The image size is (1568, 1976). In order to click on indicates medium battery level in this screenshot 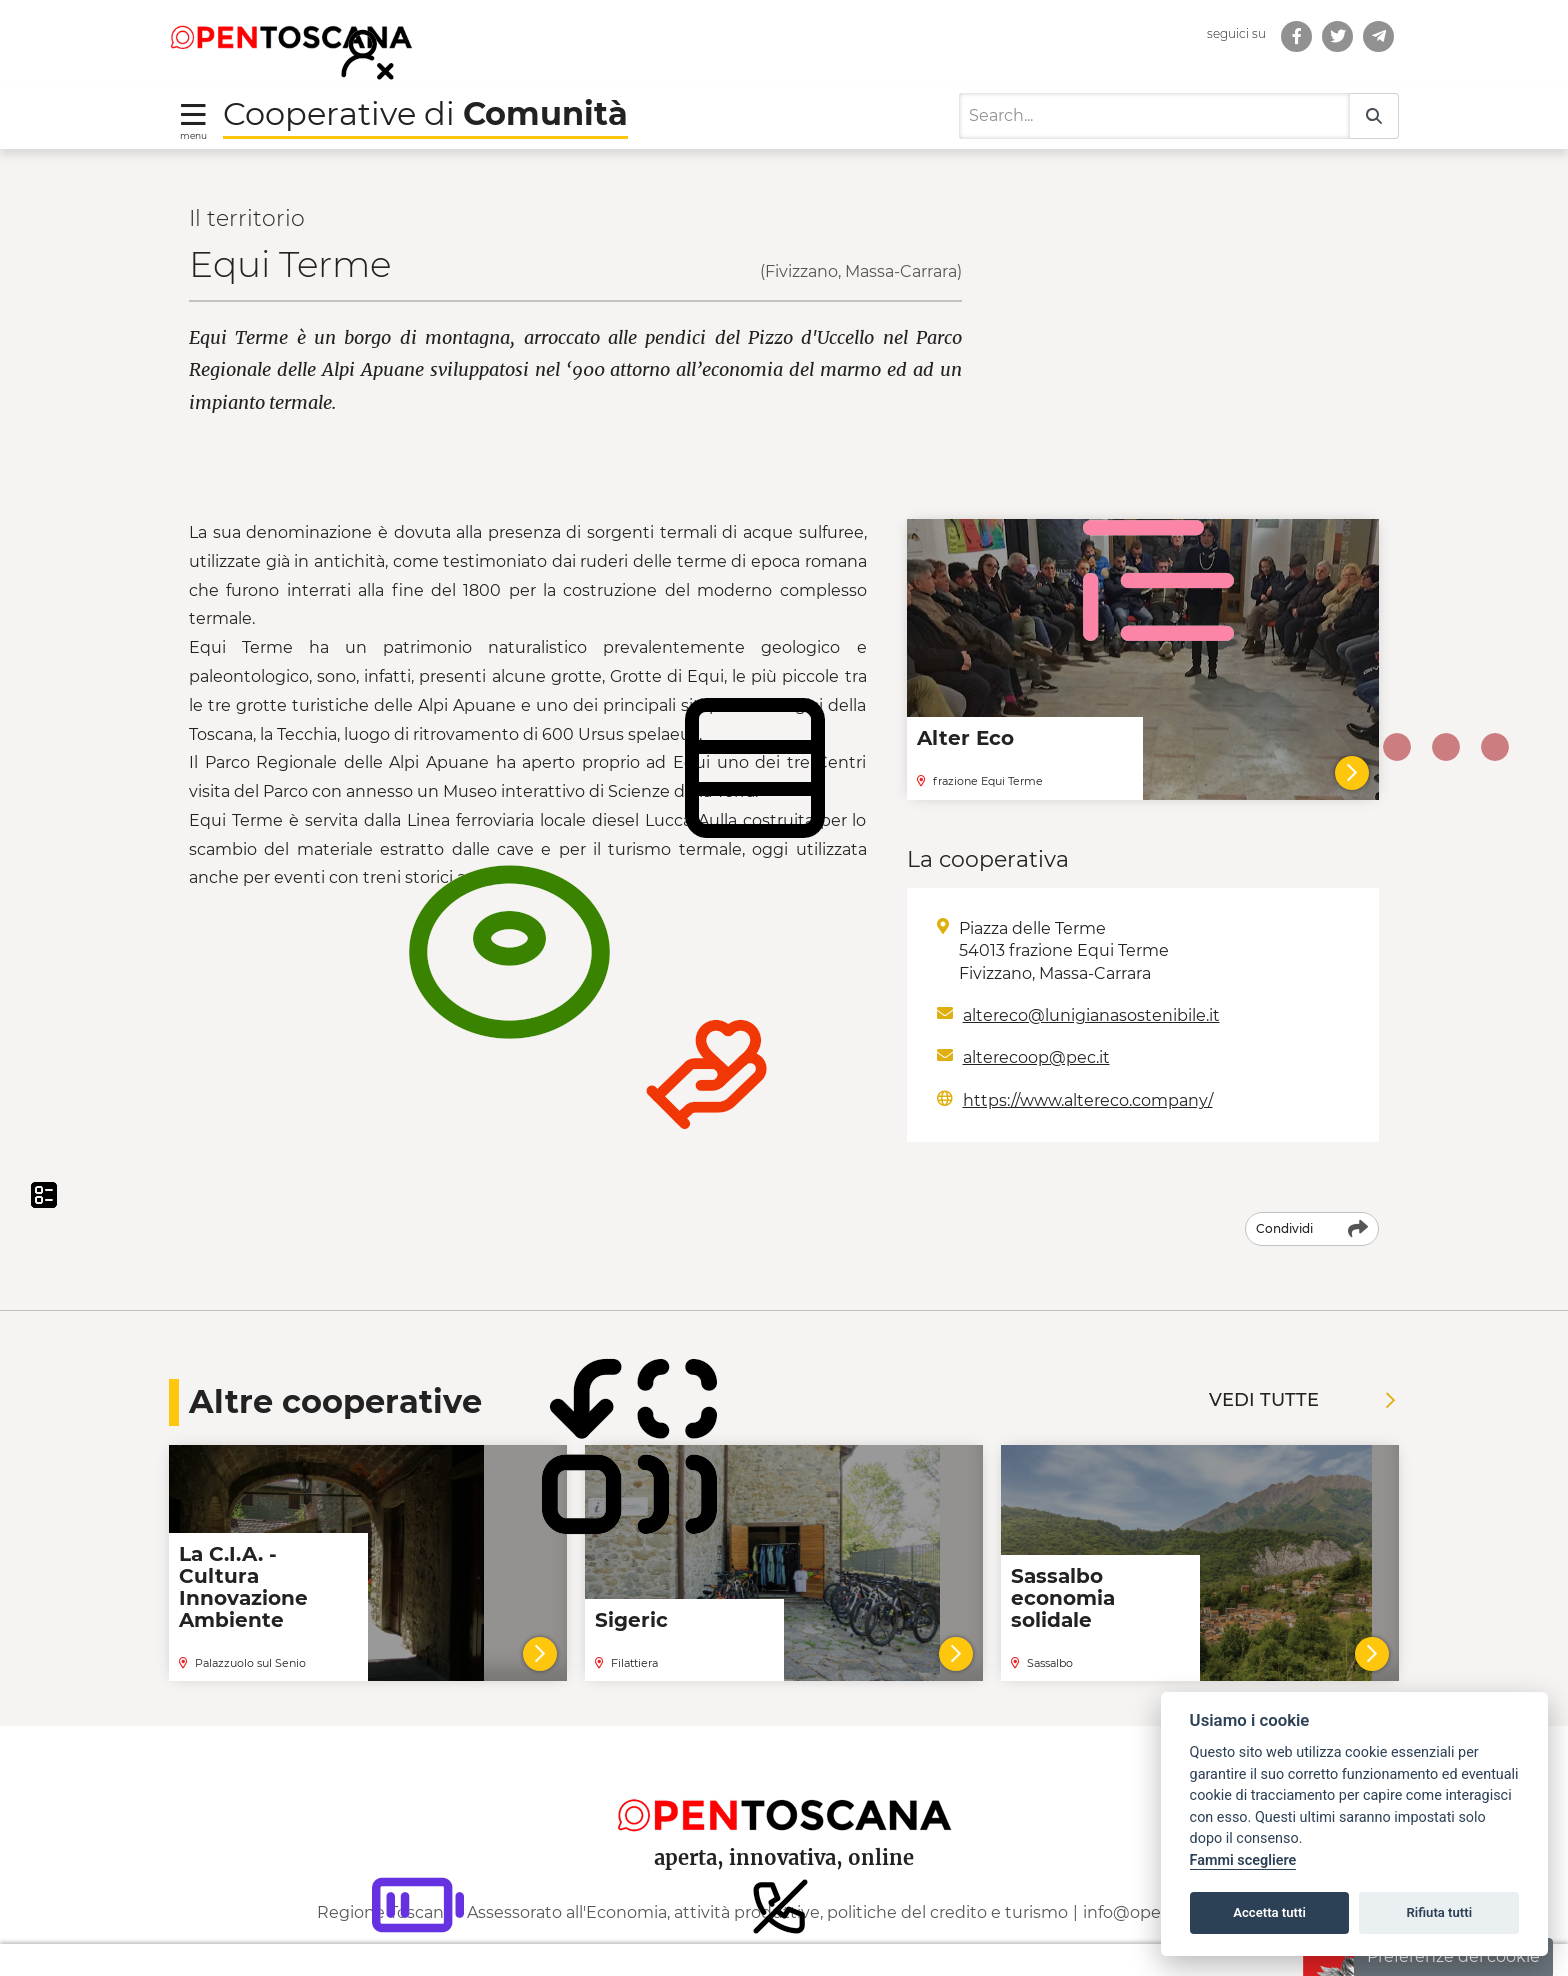, I will do `click(418, 1905)`.